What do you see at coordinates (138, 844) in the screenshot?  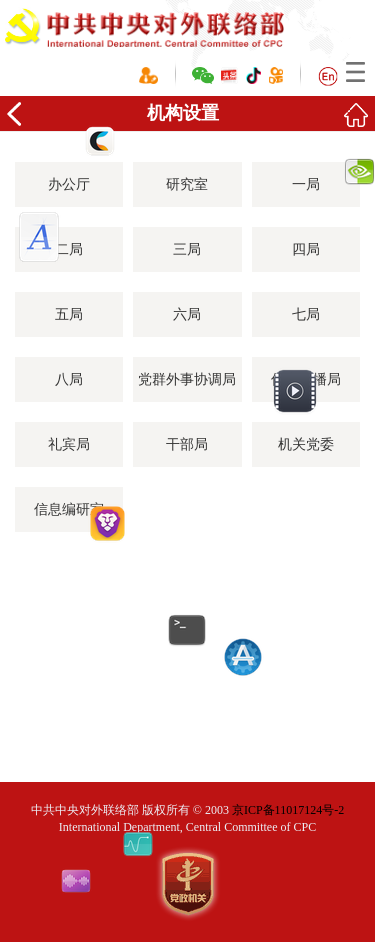 I see `open system usage monitoring app` at bounding box center [138, 844].